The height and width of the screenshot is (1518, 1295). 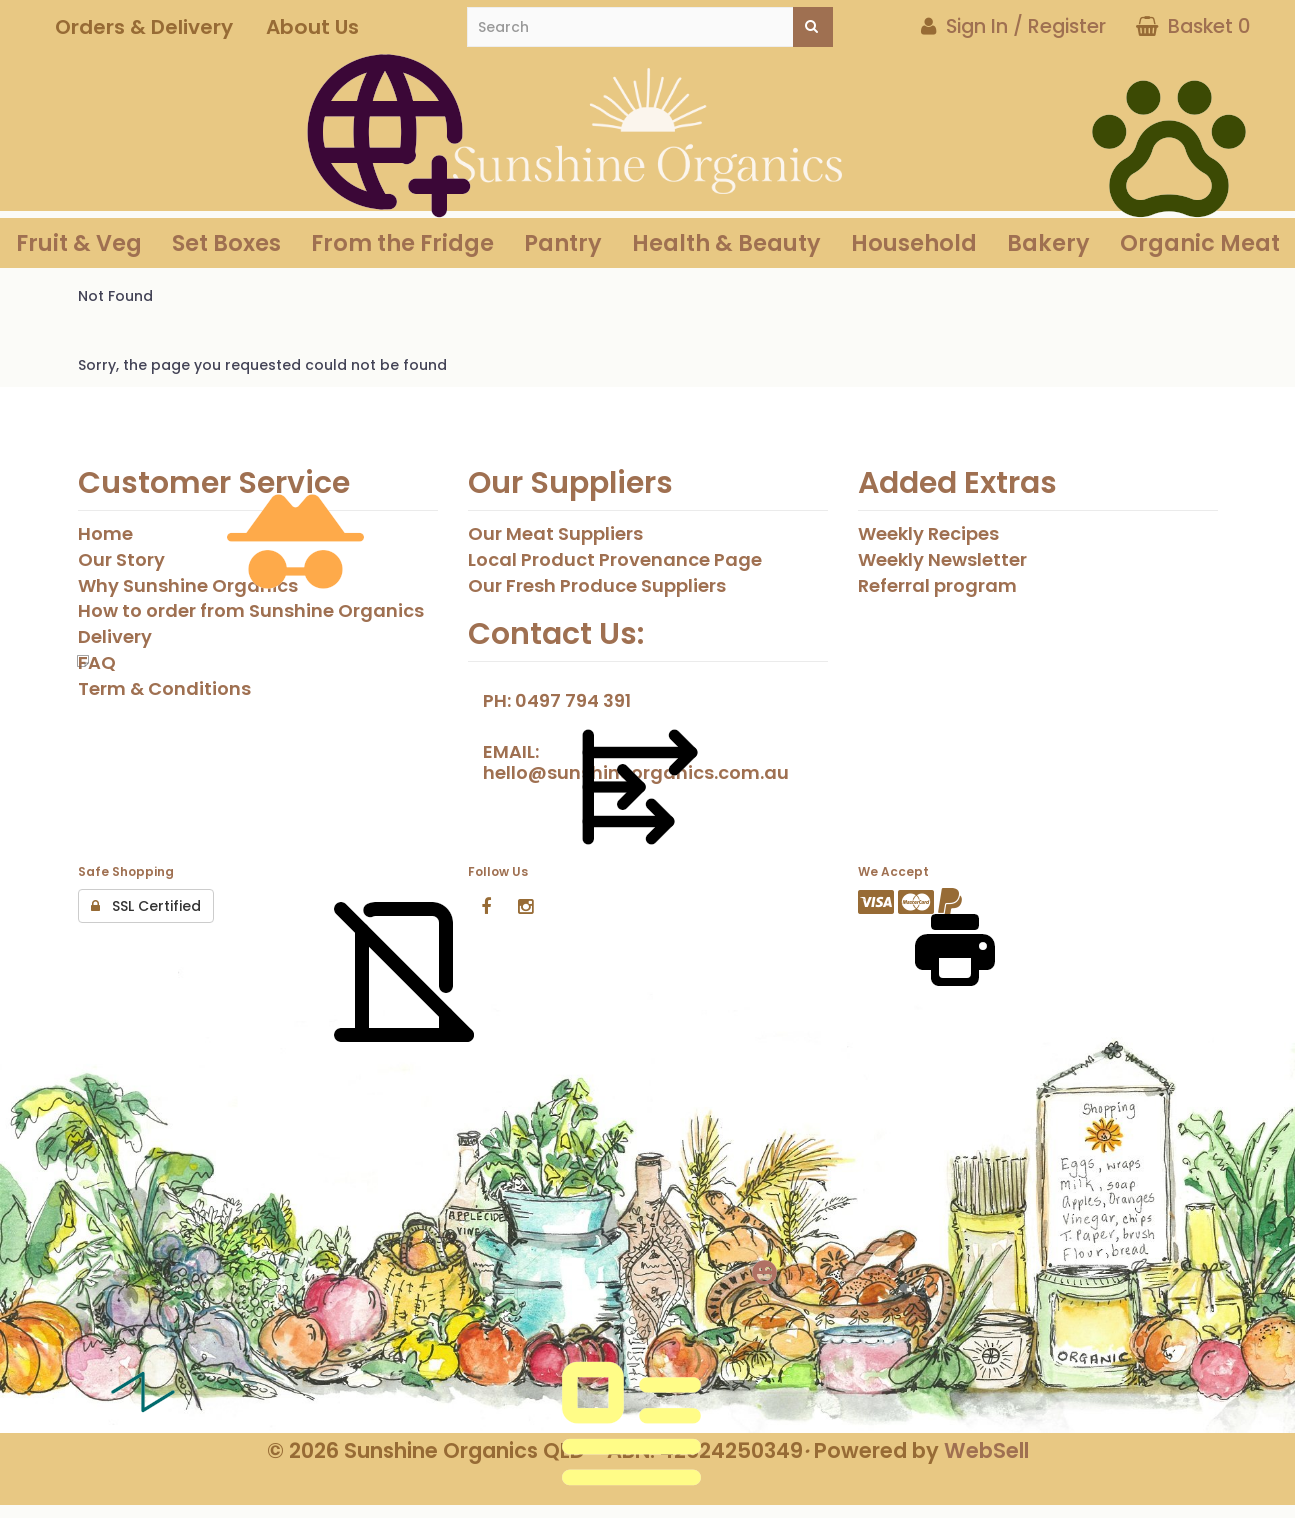 What do you see at coordinates (955, 950) in the screenshot?
I see `print current document or page` at bounding box center [955, 950].